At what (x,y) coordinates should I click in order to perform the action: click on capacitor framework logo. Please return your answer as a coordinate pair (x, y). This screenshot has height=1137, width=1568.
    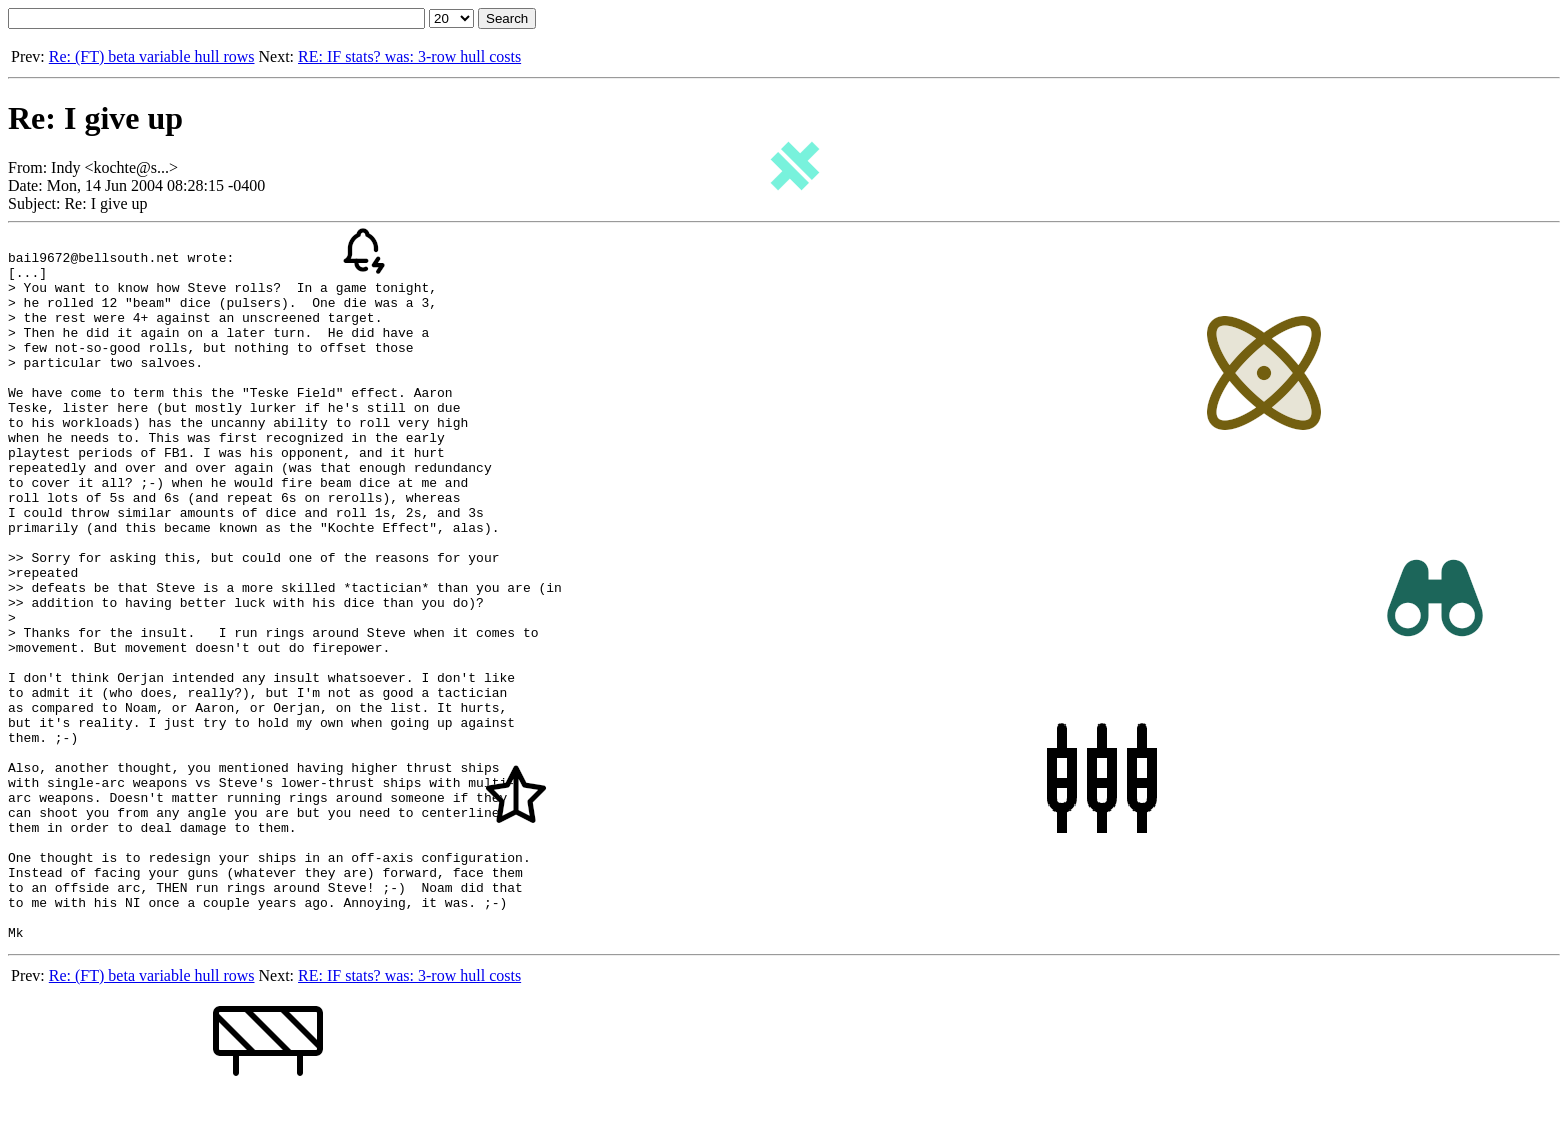
    Looking at the image, I should click on (795, 166).